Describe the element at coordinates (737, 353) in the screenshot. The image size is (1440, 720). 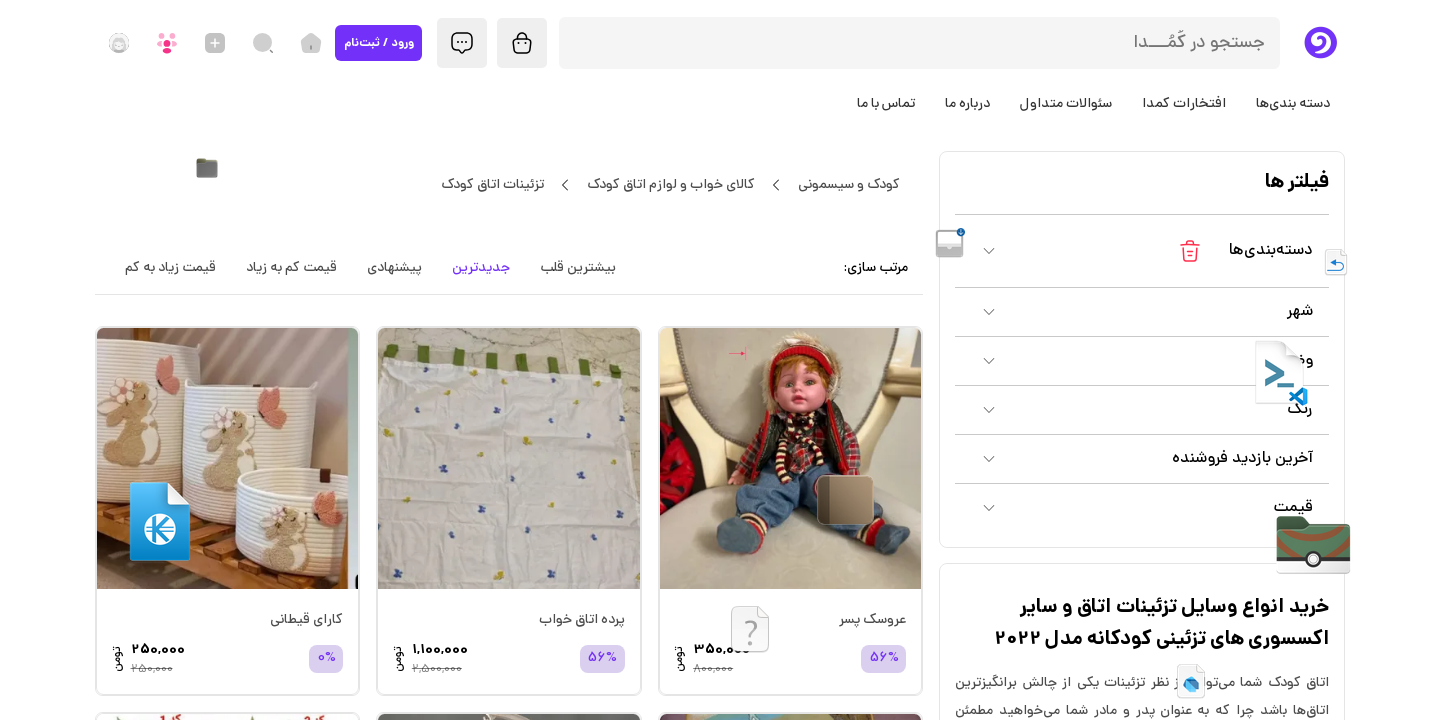
I see `go to the last item or page` at that location.